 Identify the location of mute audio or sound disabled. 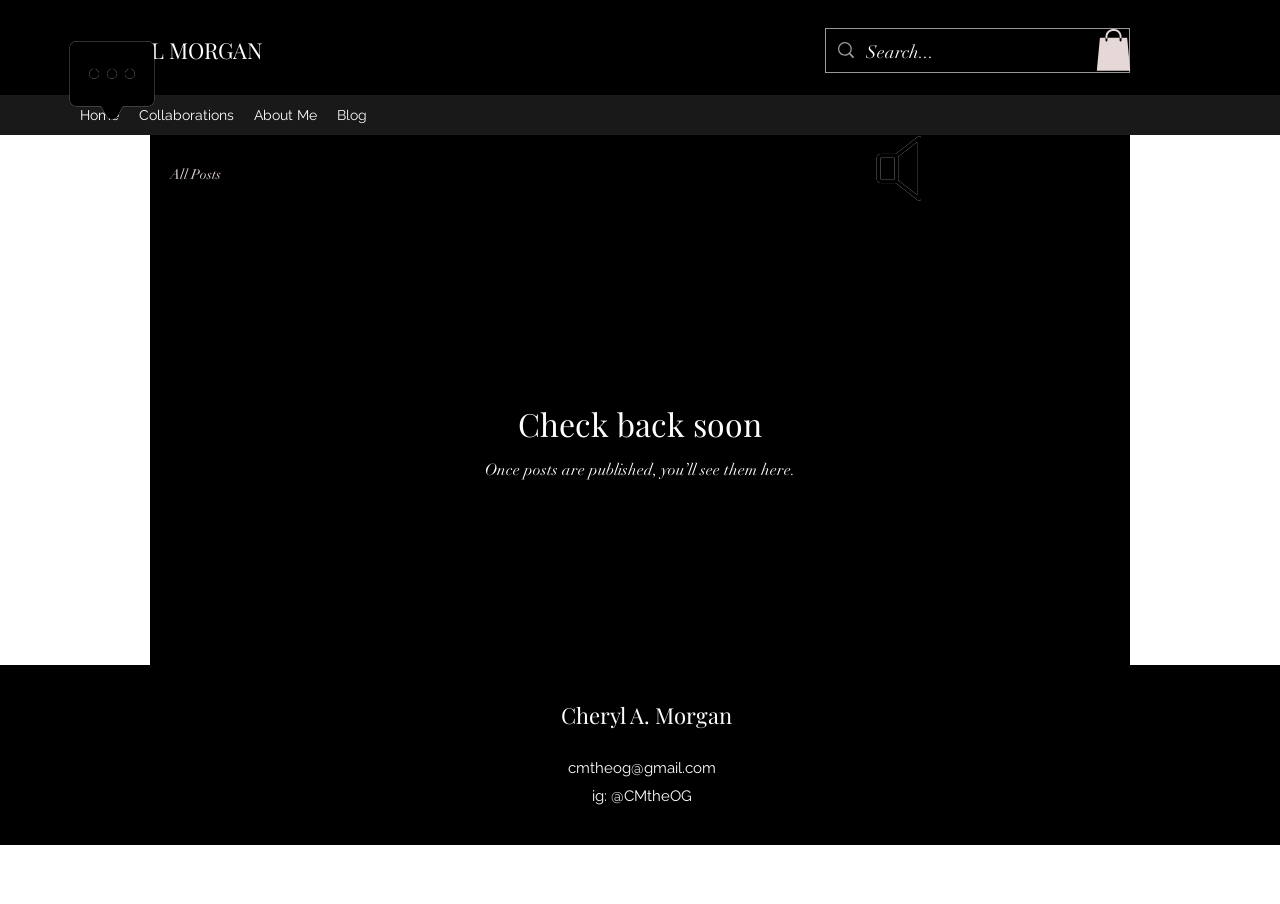
(911, 168).